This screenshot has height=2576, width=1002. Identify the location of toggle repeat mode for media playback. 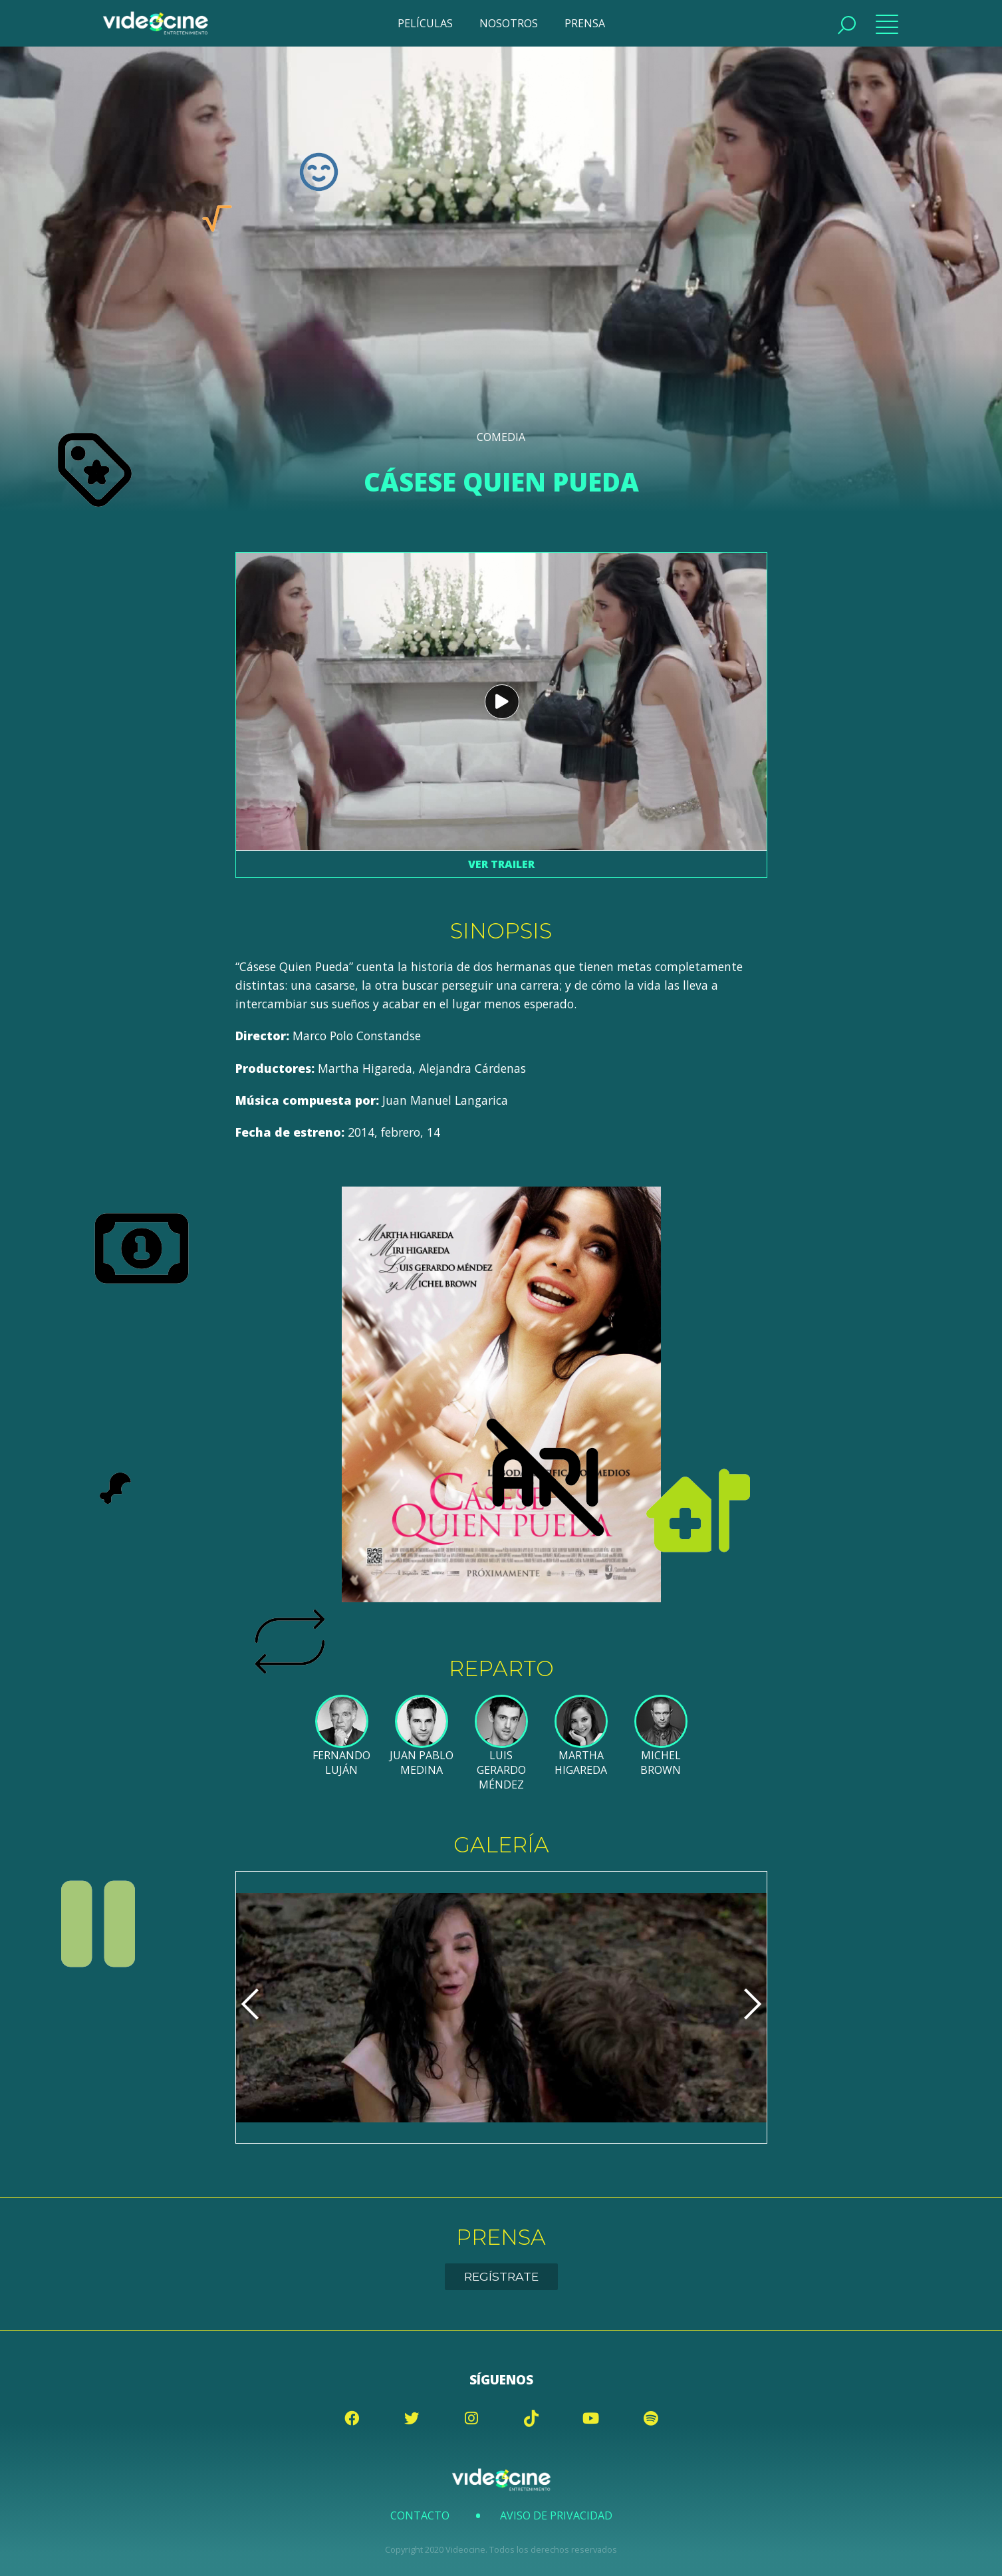
(290, 1642).